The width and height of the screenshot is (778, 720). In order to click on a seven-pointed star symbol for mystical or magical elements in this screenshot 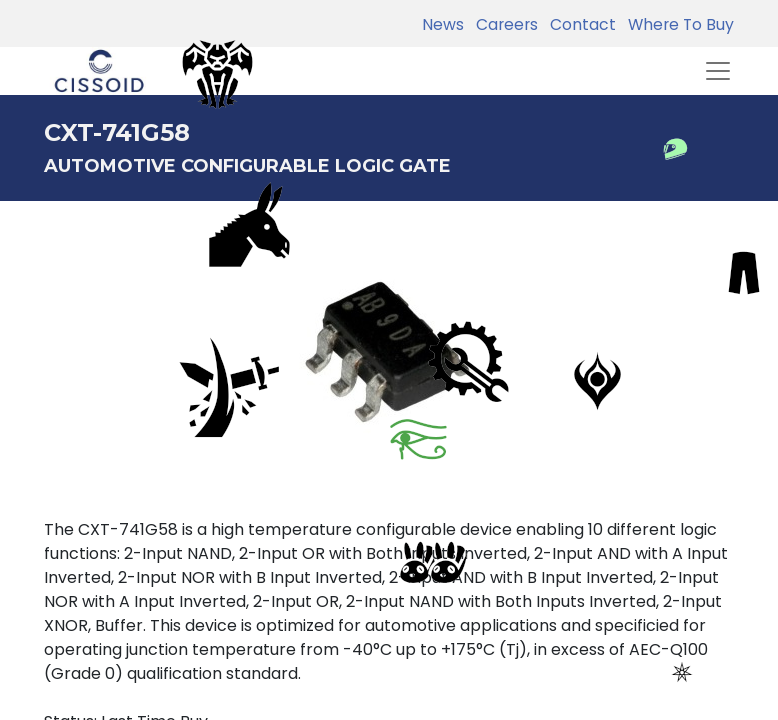, I will do `click(682, 672)`.